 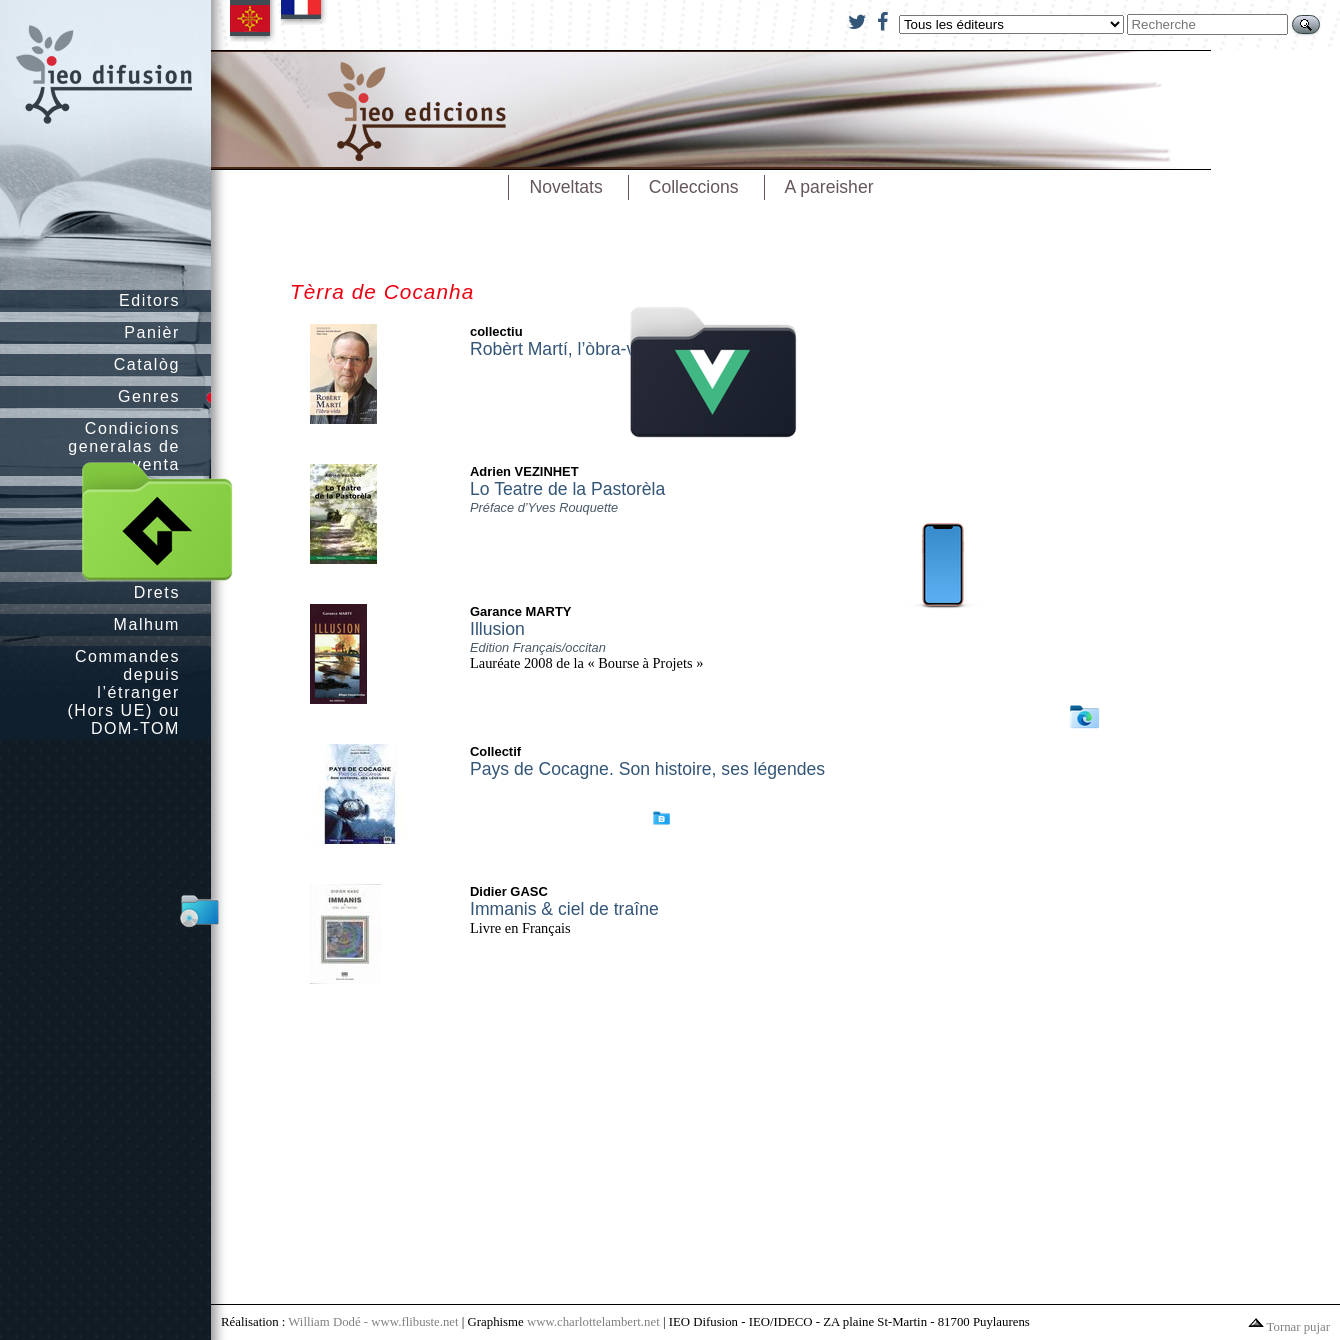 I want to click on open game maker studio project folder, so click(x=156, y=525).